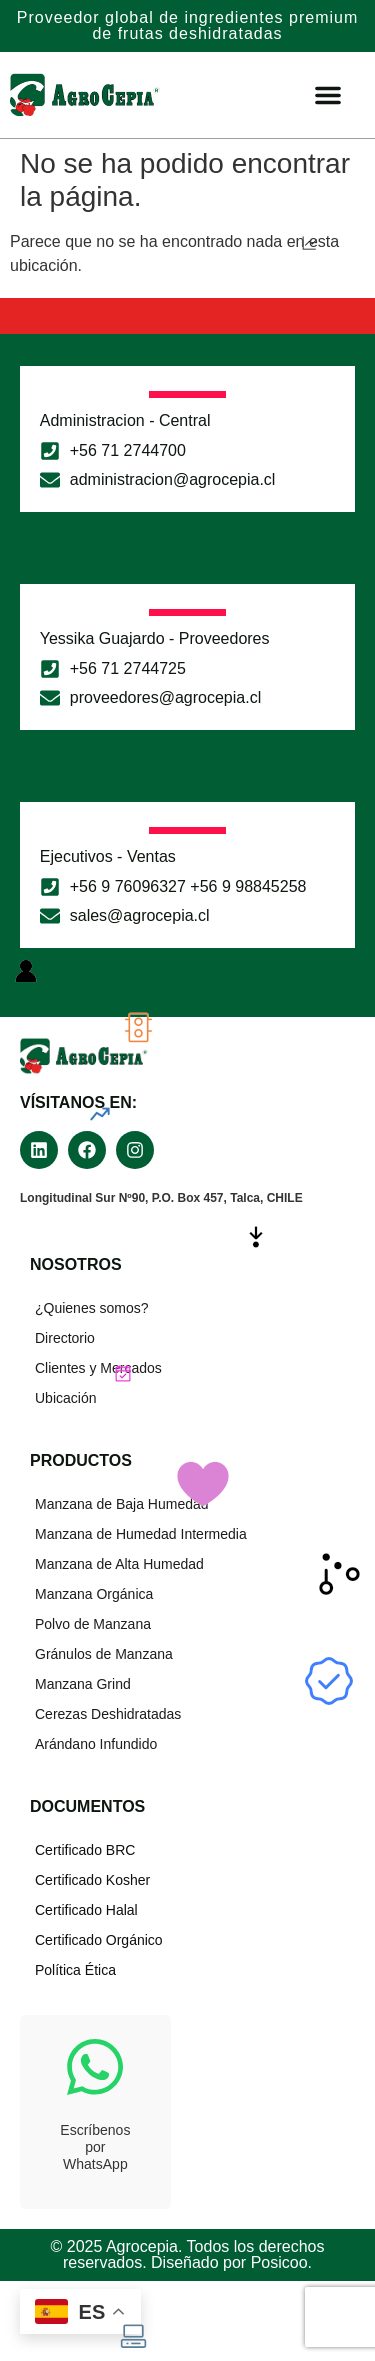 The width and height of the screenshot is (375, 2361). What do you see at coordinates (339, 1572) in the screenshot?
I see `view the merge queue for pending pull requests` at bounding box center [339, 1572].